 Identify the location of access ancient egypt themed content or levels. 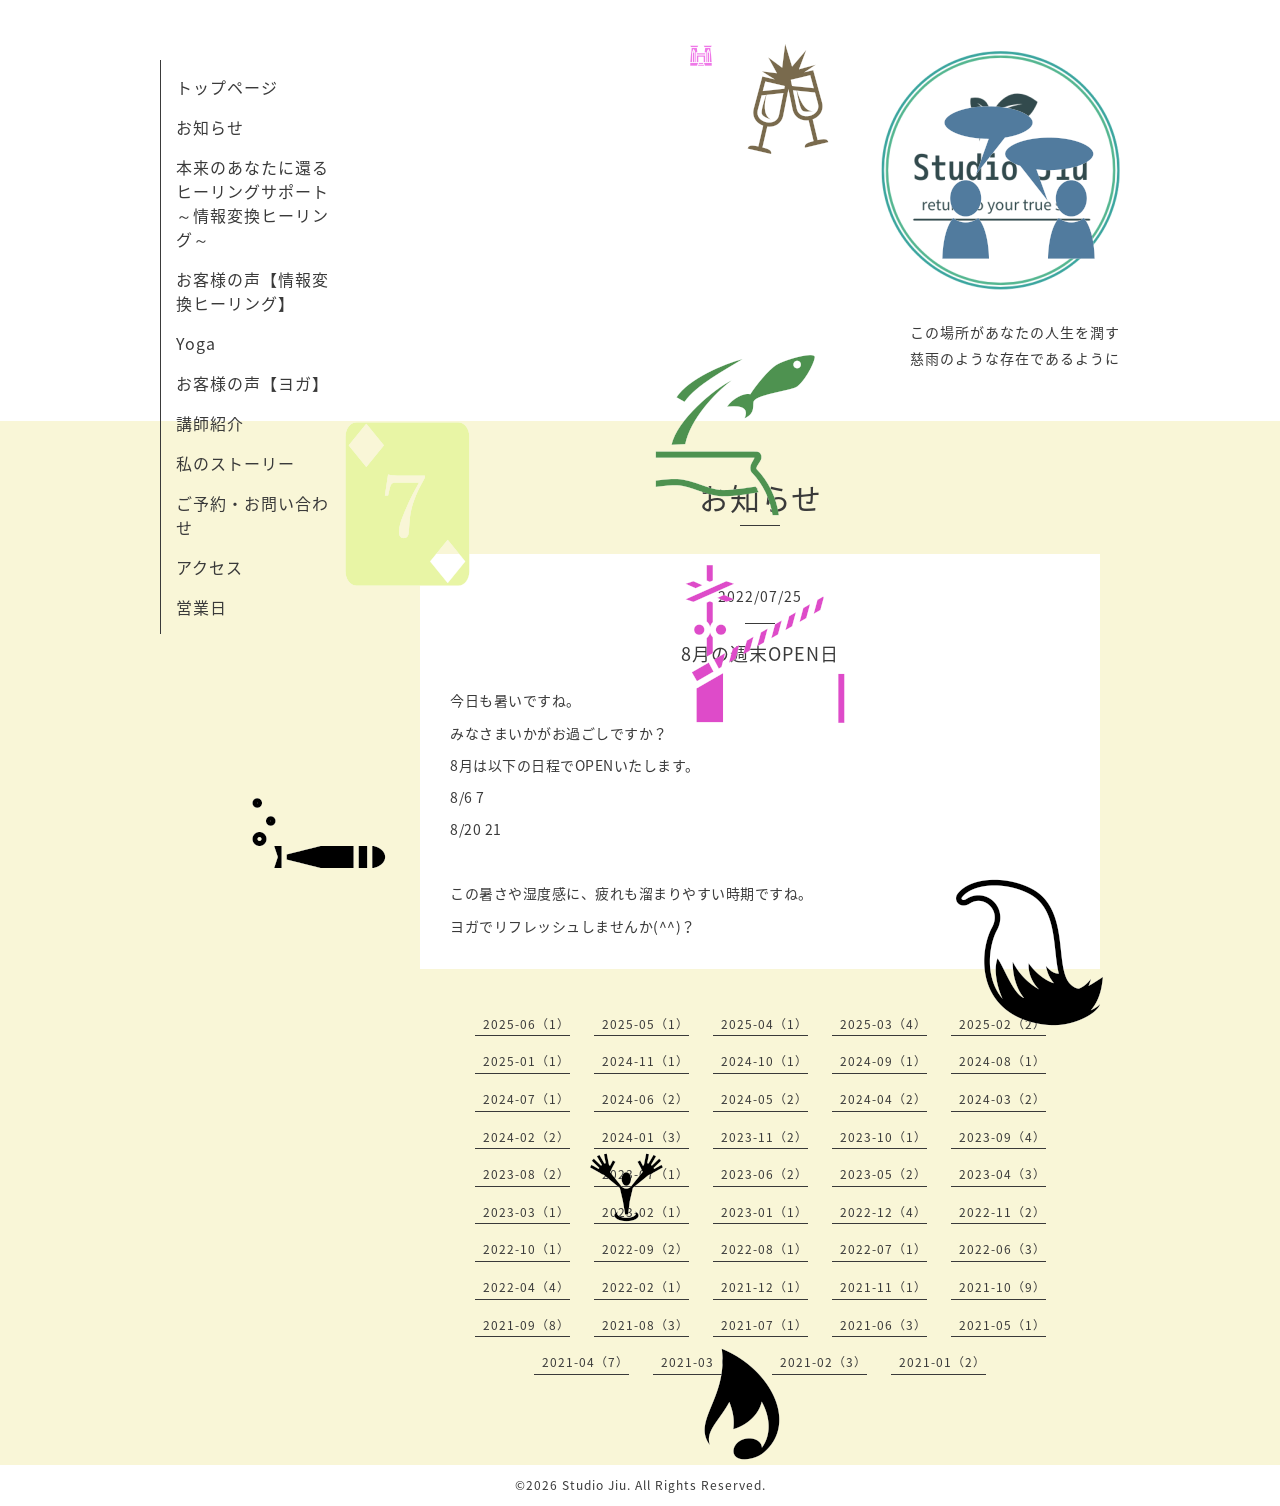
(701, 55).